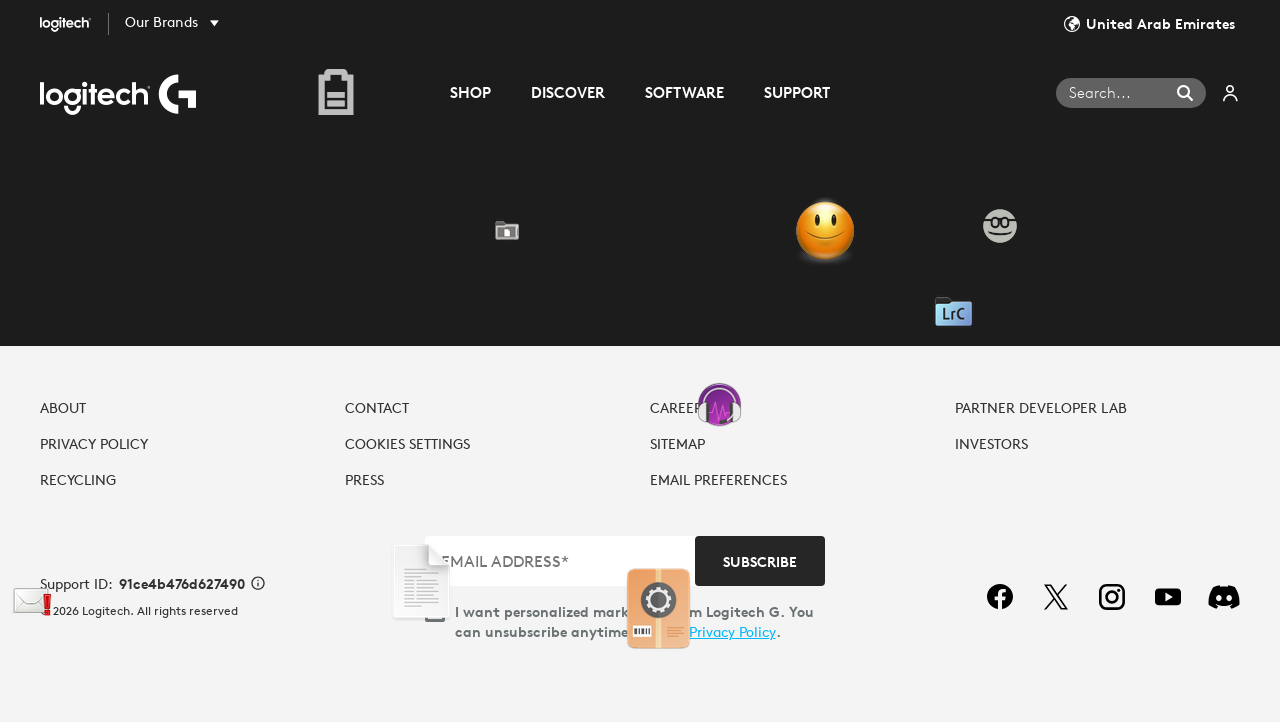 The width and height of the screenshot is (1280, 722). I want to click on open a secure vault folder, so click(507, 231).